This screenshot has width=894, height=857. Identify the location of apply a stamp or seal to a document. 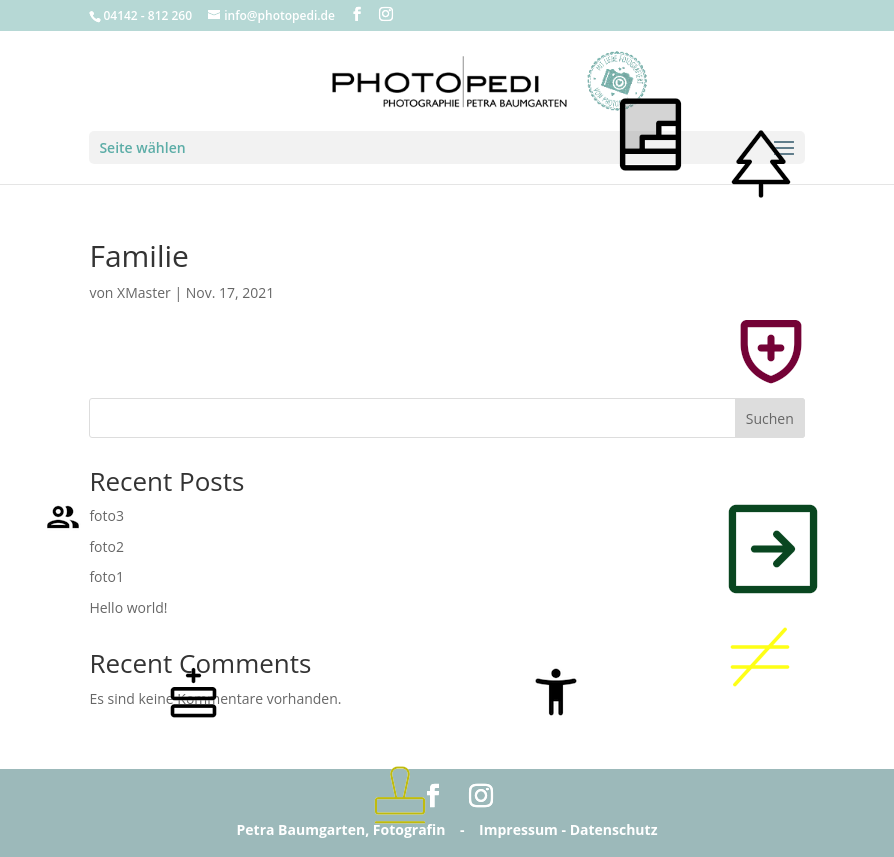
(400, 796).